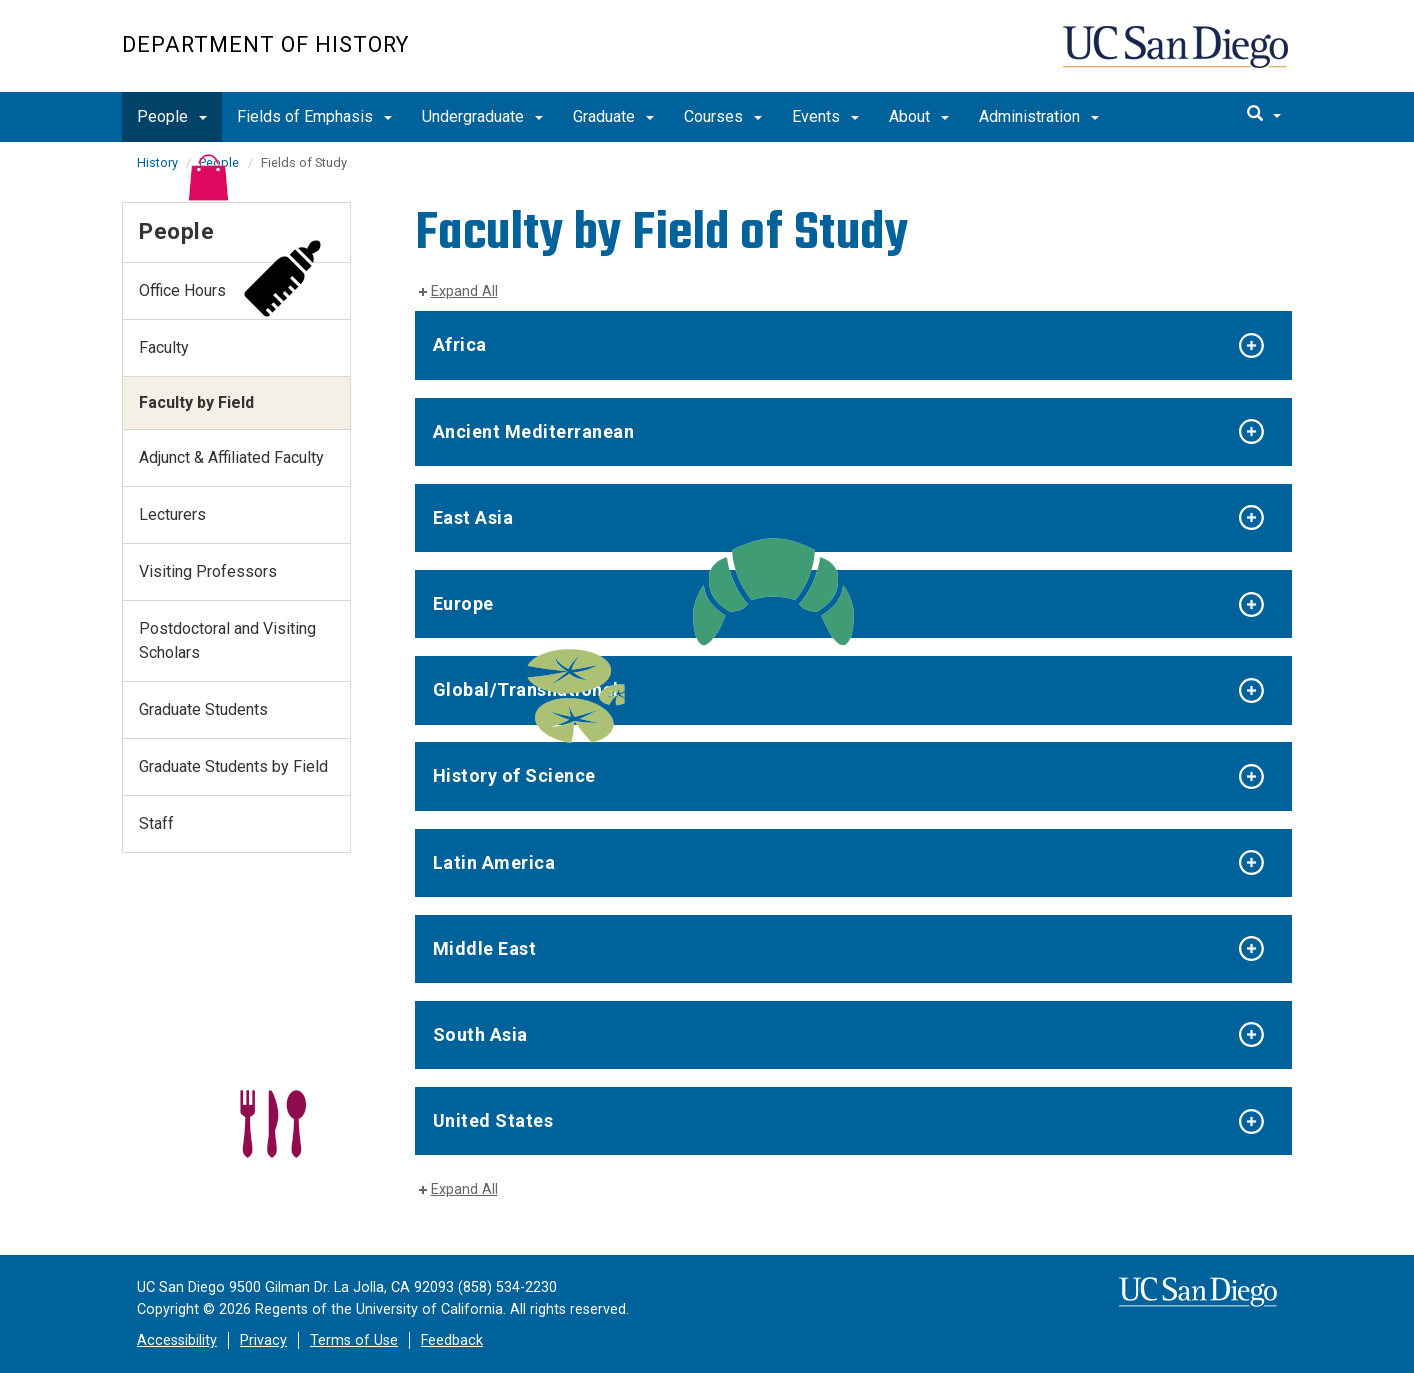 The image size is (1414, 1373). What do you see at coordinates (208, 177) in the screenshot?
I see `view your shopping cart` at bounding box center [208, 177].